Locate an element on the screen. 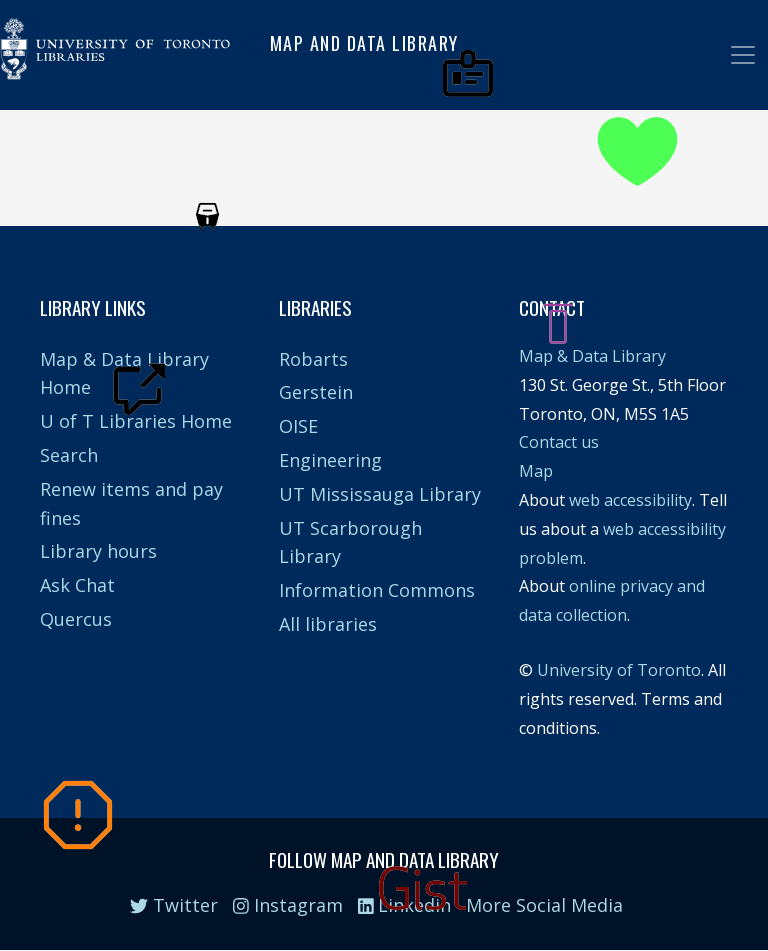  align object to top edge is located at coordinates (558, 323).